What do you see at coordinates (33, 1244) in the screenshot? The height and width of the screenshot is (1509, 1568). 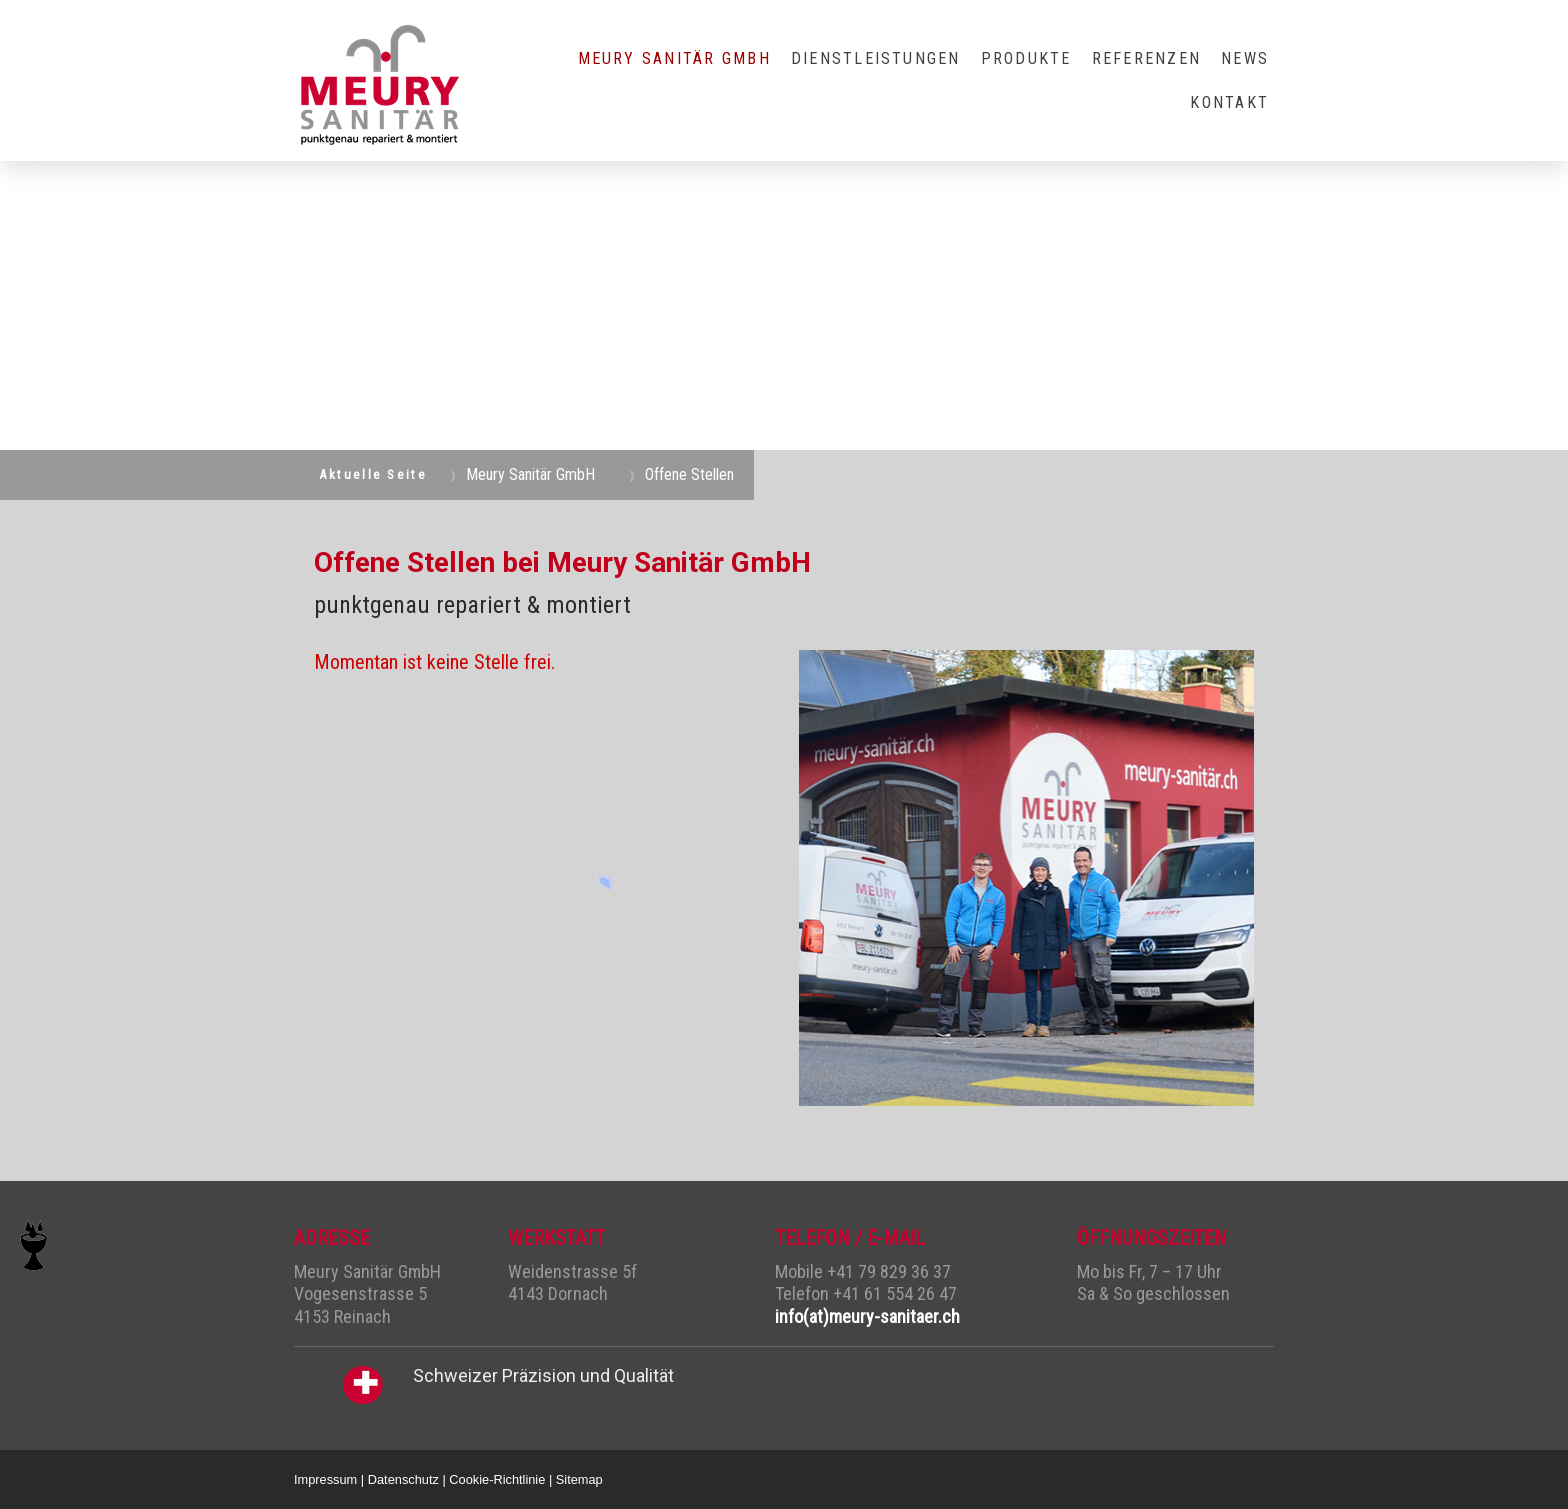 I see `select a potion or elixir item` at bounding box center [33, 1244].